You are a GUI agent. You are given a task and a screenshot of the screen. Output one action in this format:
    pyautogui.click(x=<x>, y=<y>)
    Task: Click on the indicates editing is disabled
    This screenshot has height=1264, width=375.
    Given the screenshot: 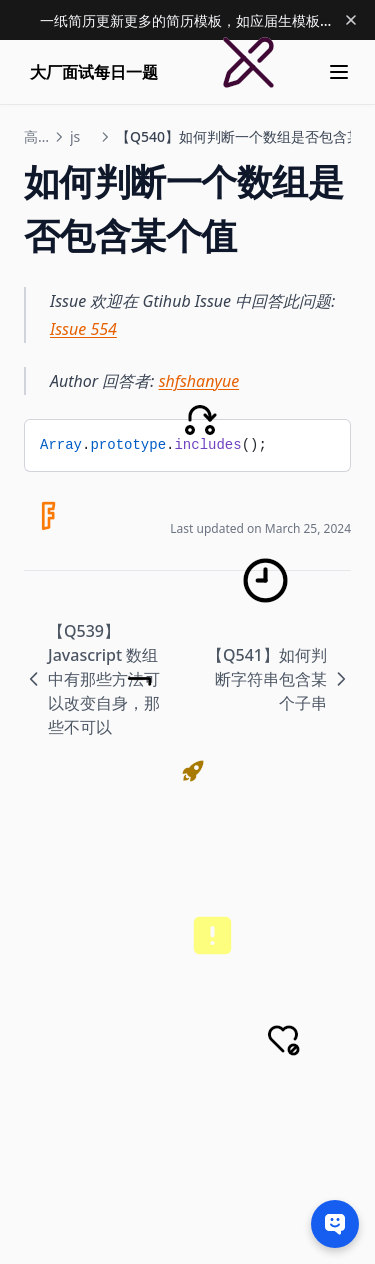 What is the action you would take?
    pyautogui.click(x=248, y=62)
    